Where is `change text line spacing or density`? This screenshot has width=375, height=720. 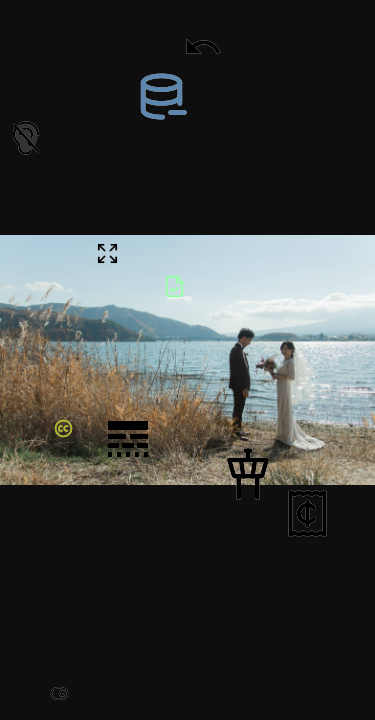 change text line spacing or density is located at coordinates (128, 439).